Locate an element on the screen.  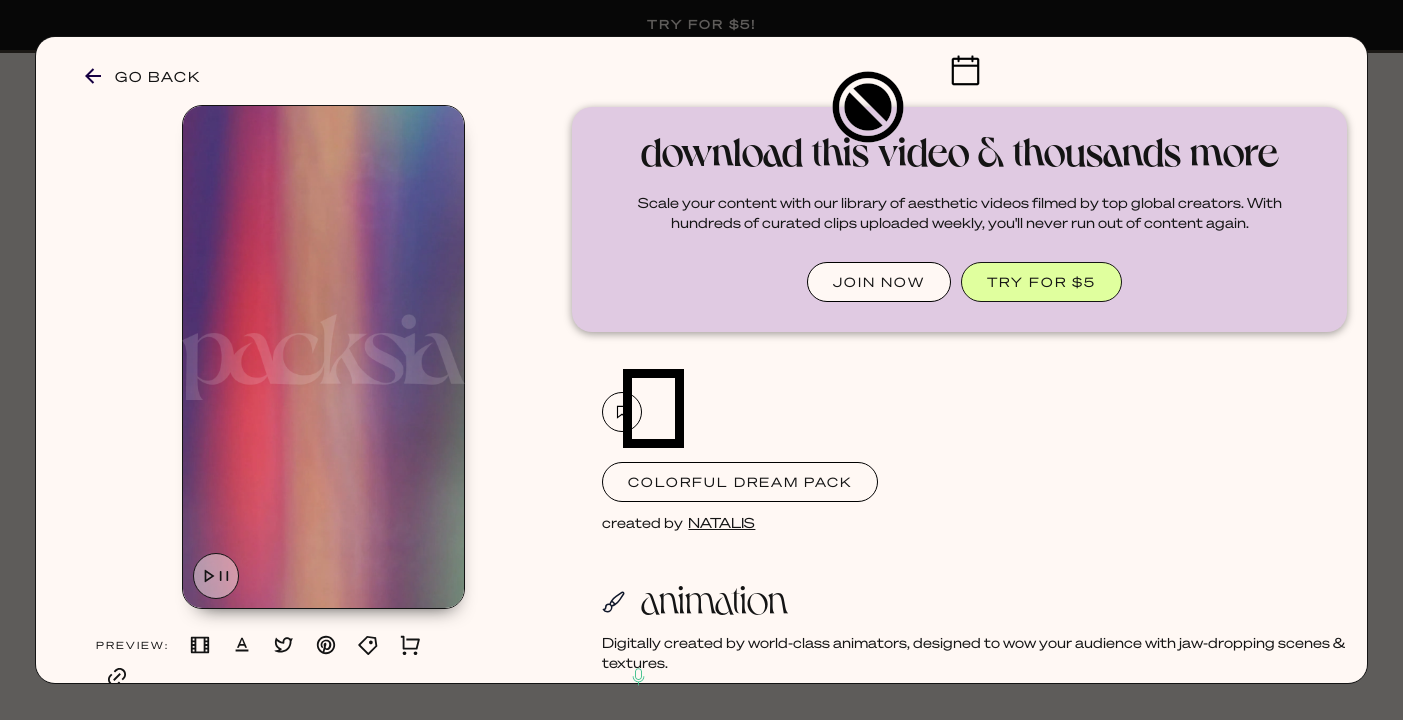
indicates a blocked or prohibited action is located at coordinates (868, 107).